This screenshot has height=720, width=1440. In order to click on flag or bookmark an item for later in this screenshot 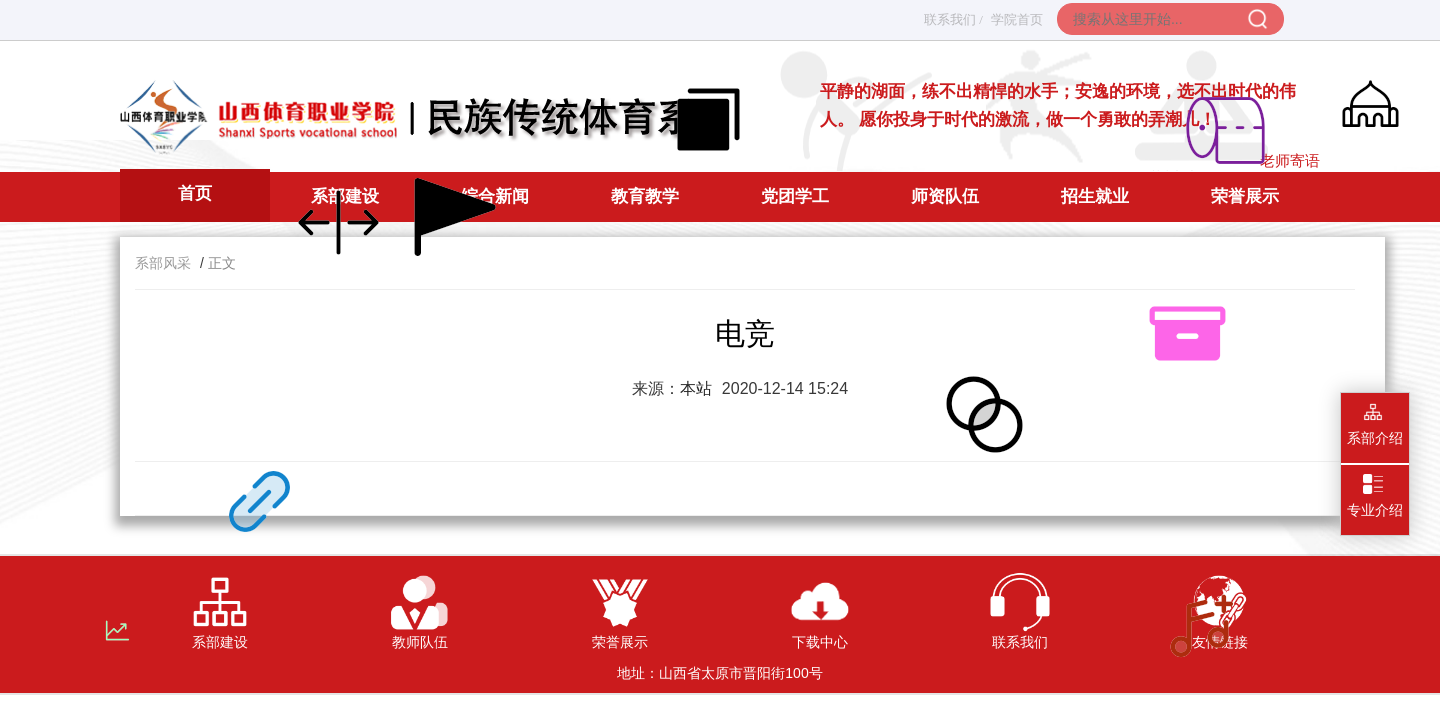, I will do `click(447, 217)`.